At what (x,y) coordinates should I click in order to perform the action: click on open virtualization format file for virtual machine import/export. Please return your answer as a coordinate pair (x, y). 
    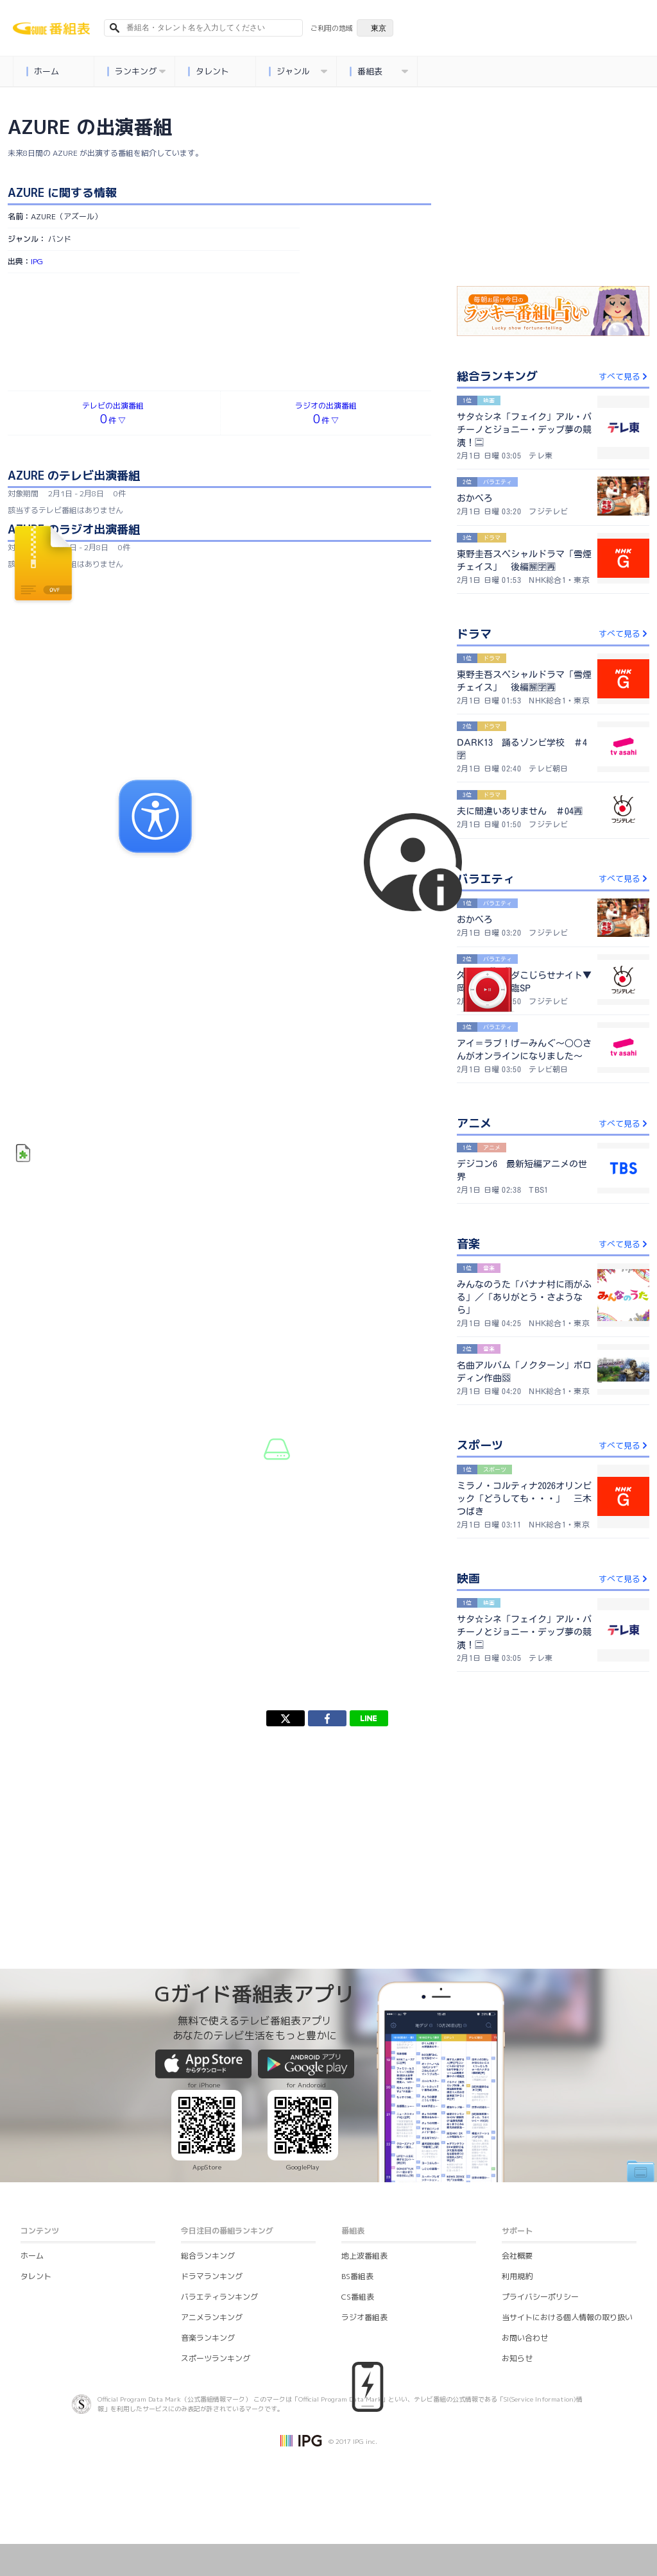
    Looking at the image, I should click on (43, 564).